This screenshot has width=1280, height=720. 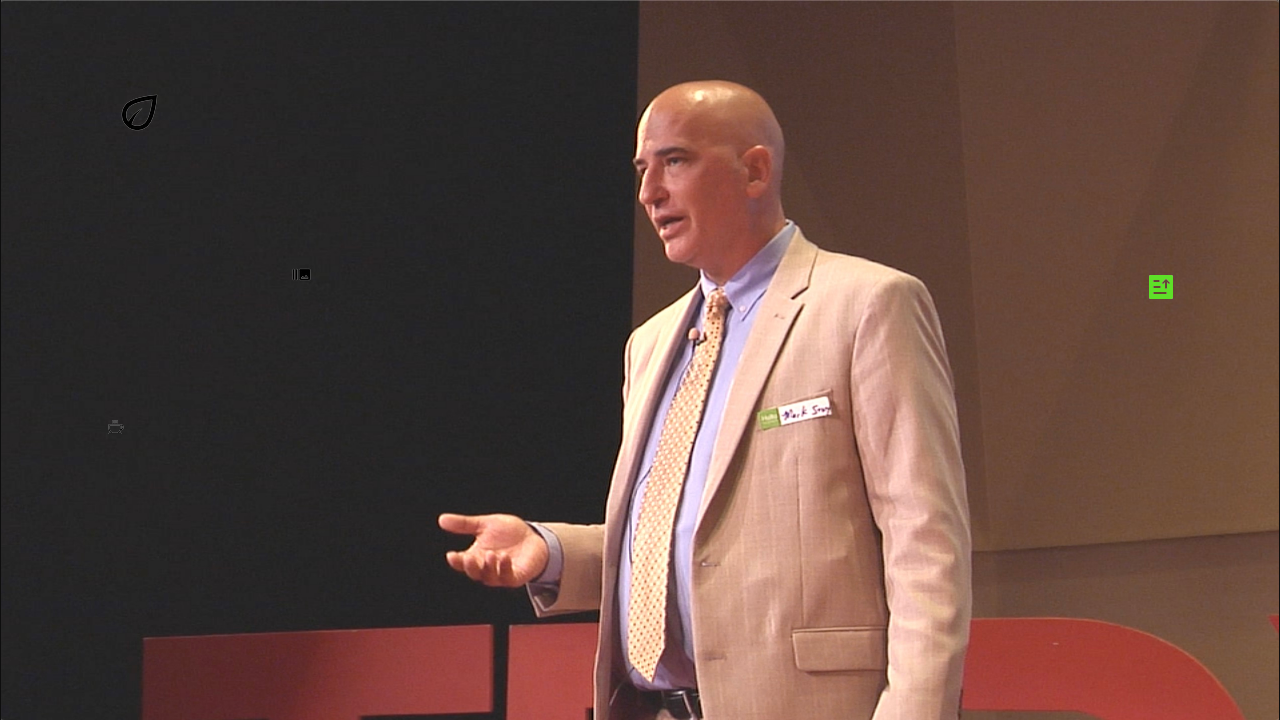 What do you see at coordinates (1161, 287) in the screenshot?
I see `sort items in descending order` at bounding box center [1161, 287].